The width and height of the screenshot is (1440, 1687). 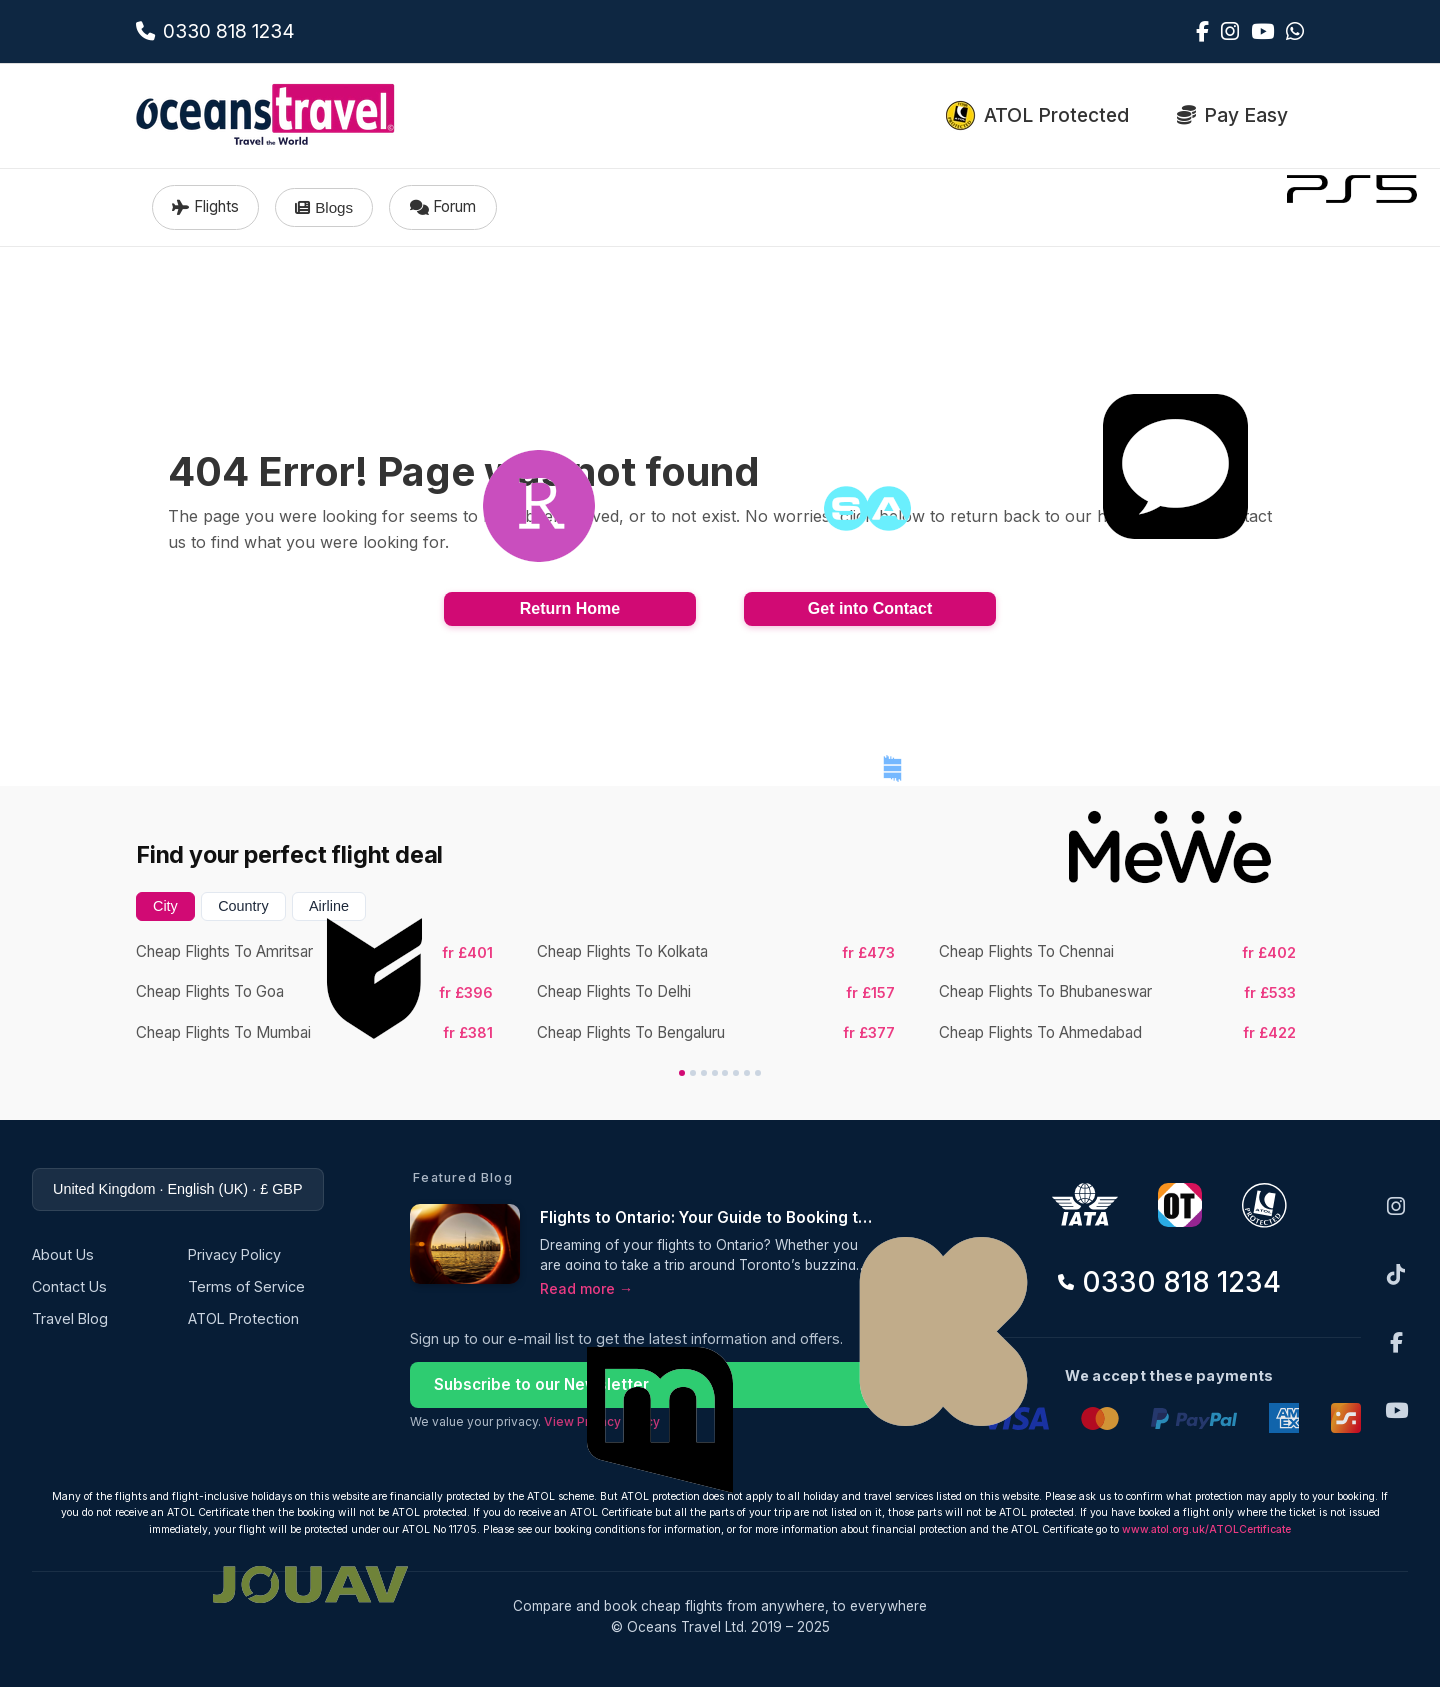 I want to click on Sabancı Holding company logo, so click(x=867, y=508).